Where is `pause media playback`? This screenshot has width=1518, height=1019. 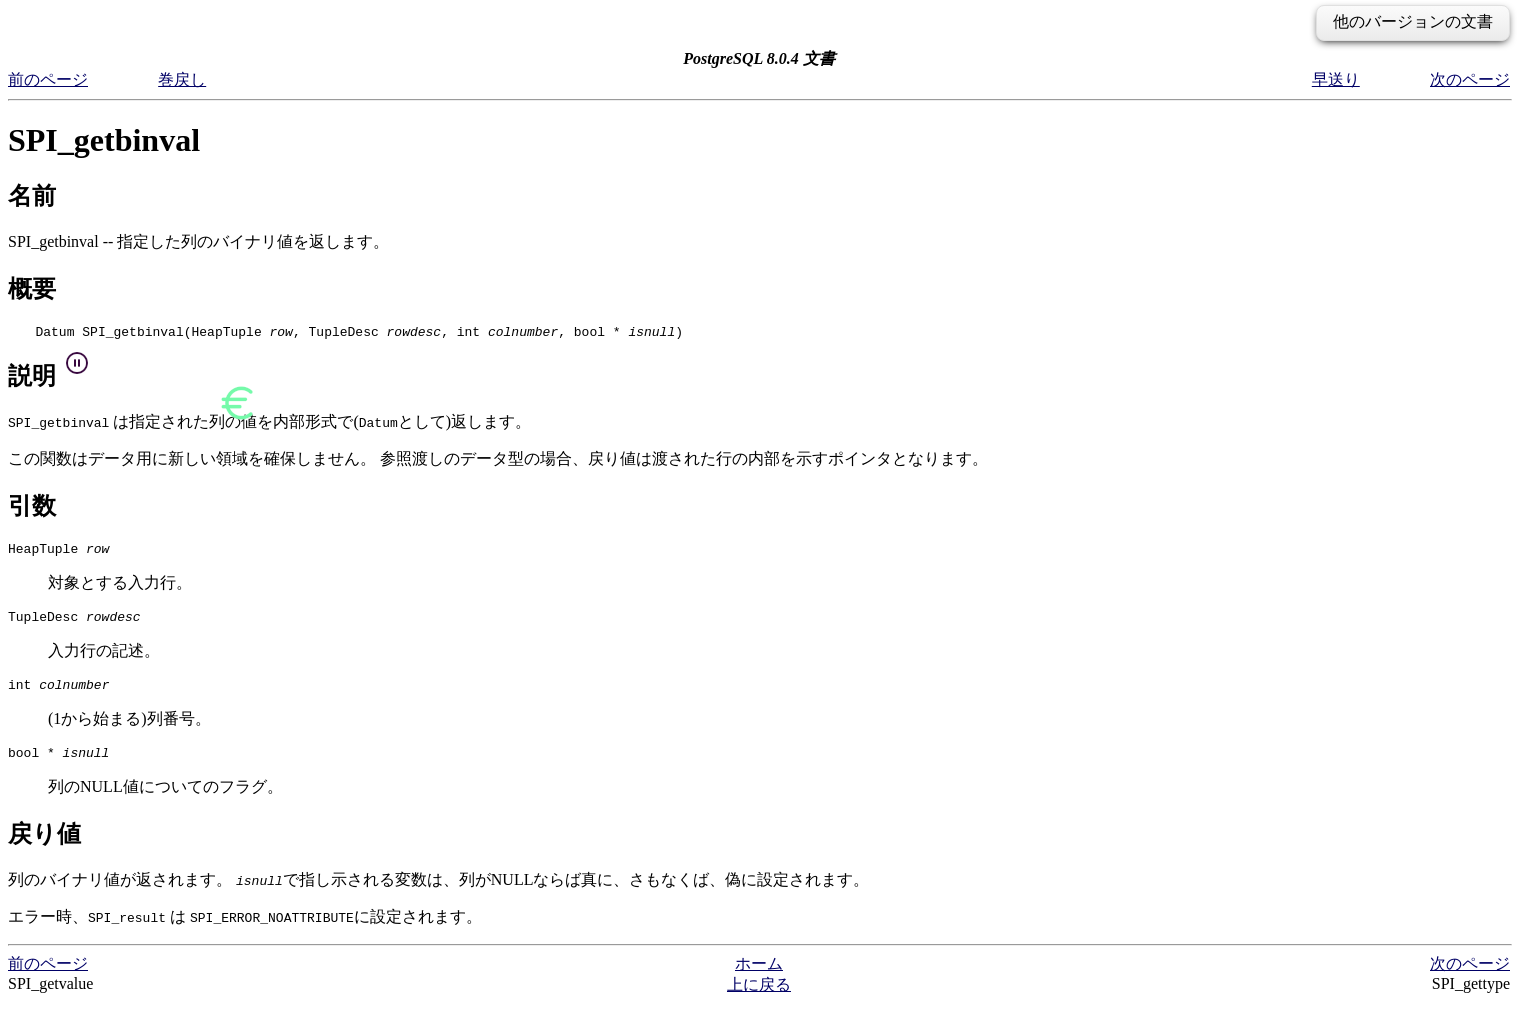 pause media playback is located at coordinates (77, 363).